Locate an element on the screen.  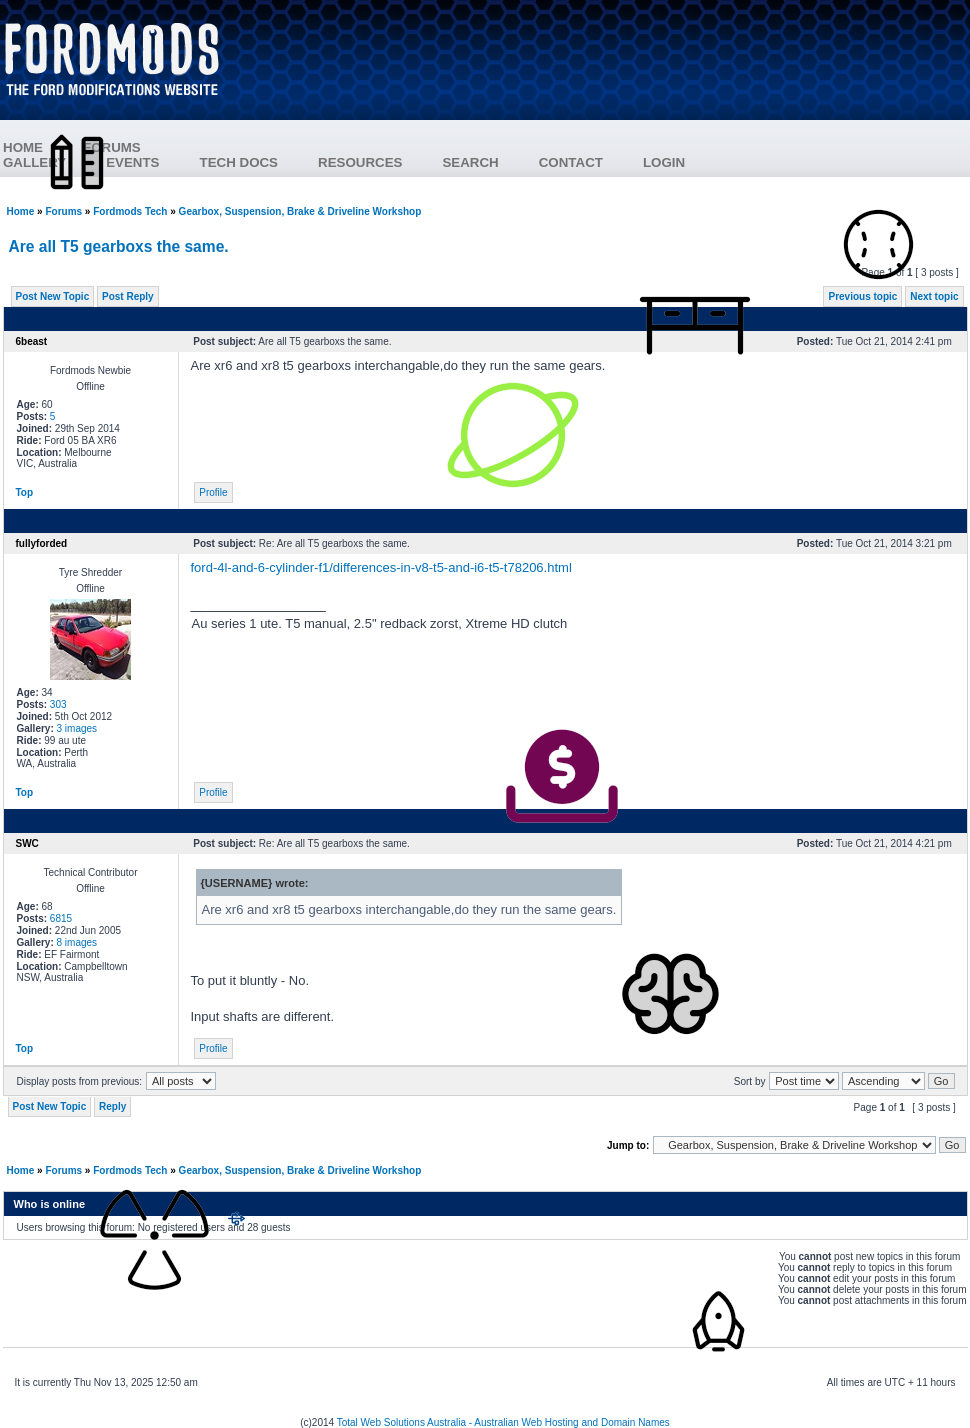
access desk or workspace settings is located at coordinates (695, 324).